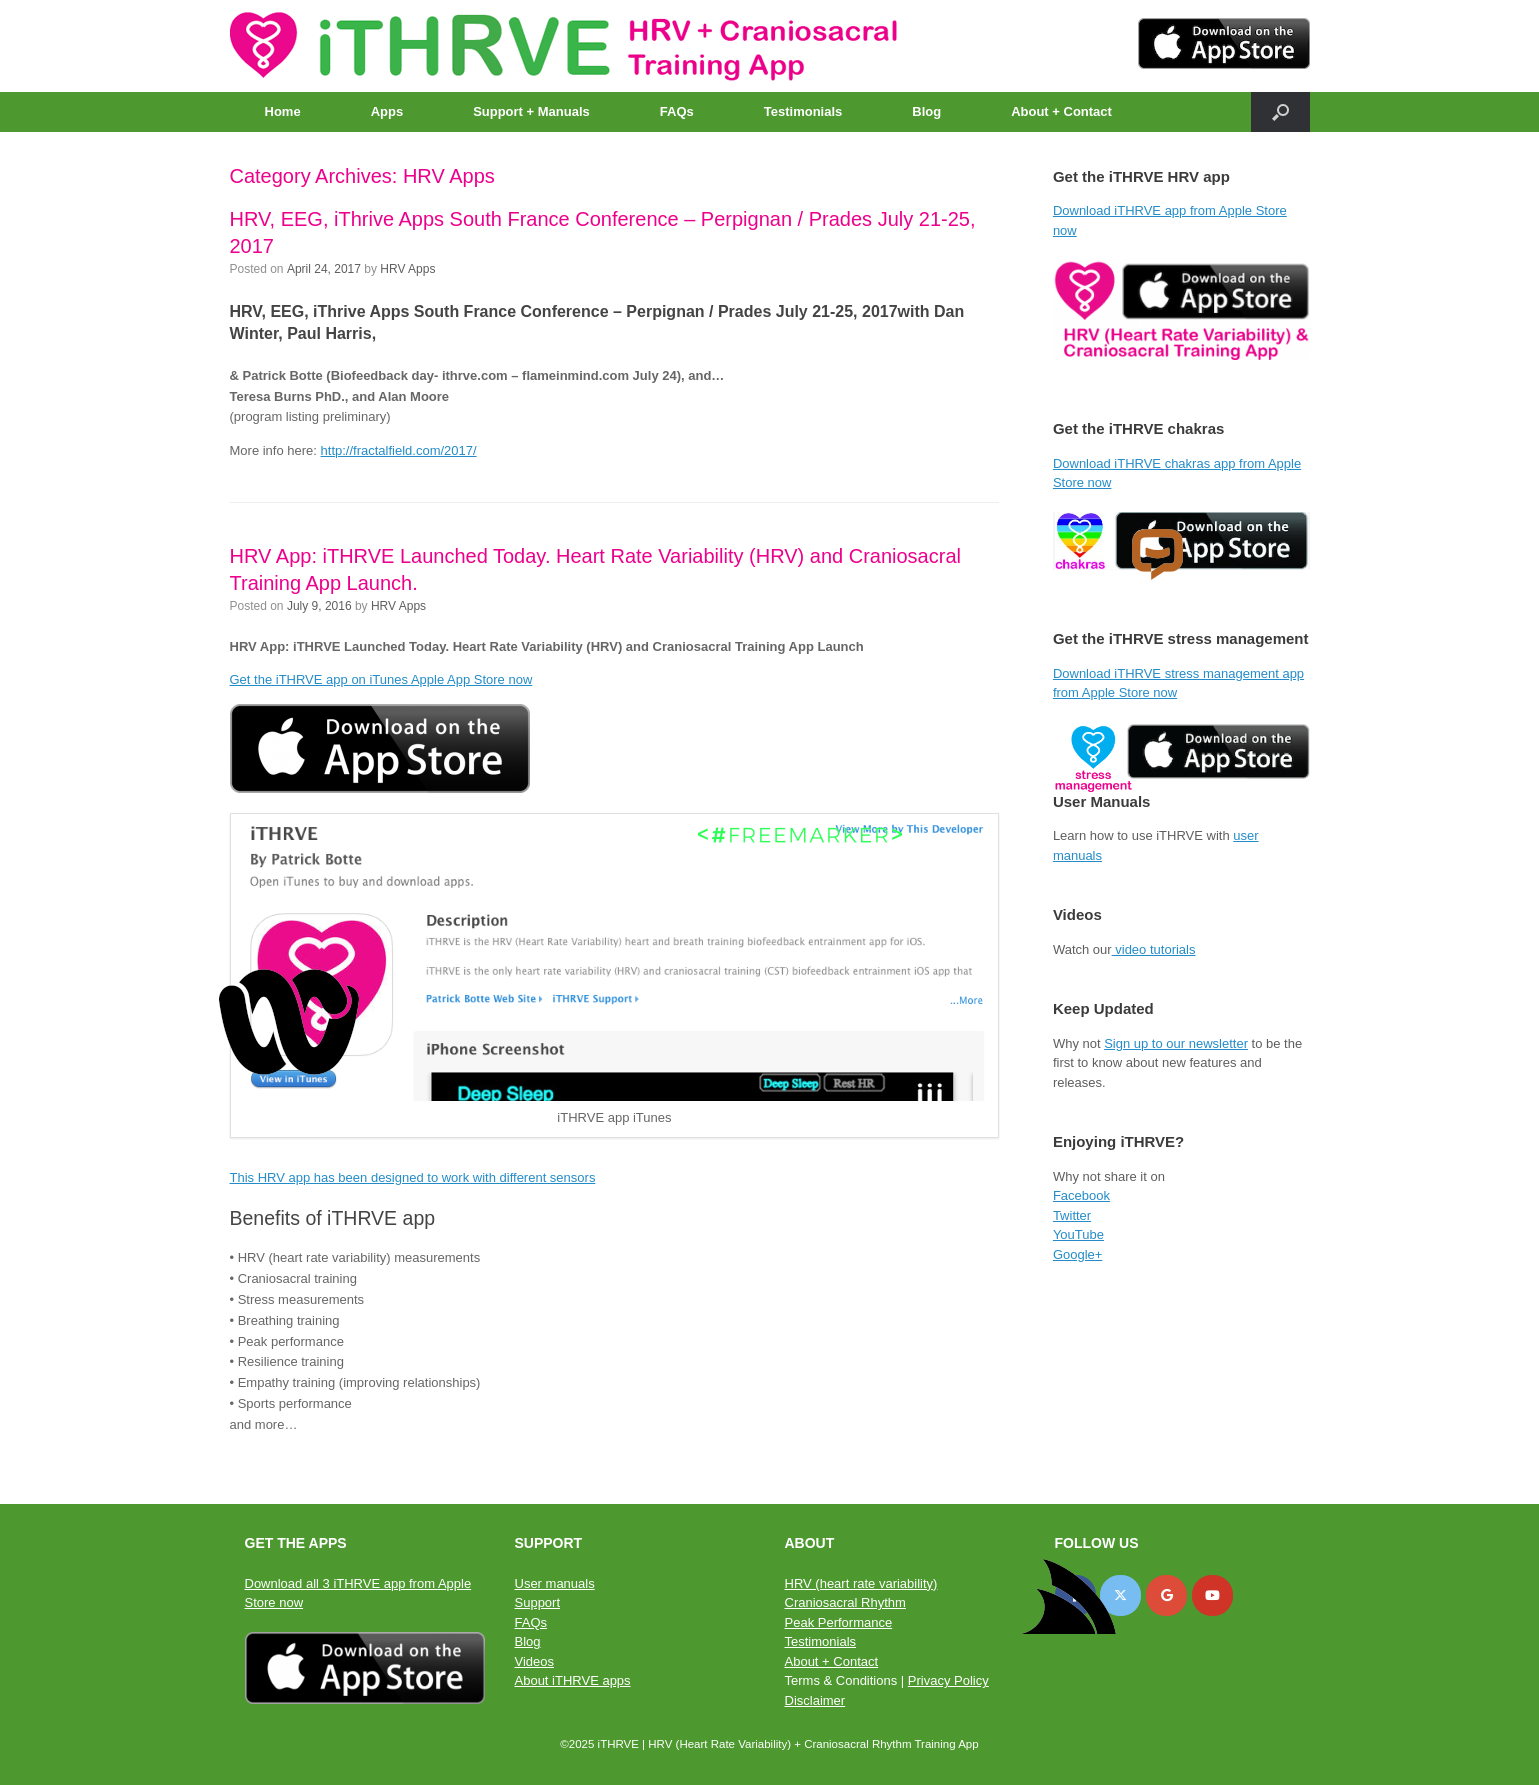 This screenshot has width=1539, height=1785. What do you see at coordinates (800, 835) in the screenshot?
I see `apache freemarker template engine logo` at bounding box center [800, 835].